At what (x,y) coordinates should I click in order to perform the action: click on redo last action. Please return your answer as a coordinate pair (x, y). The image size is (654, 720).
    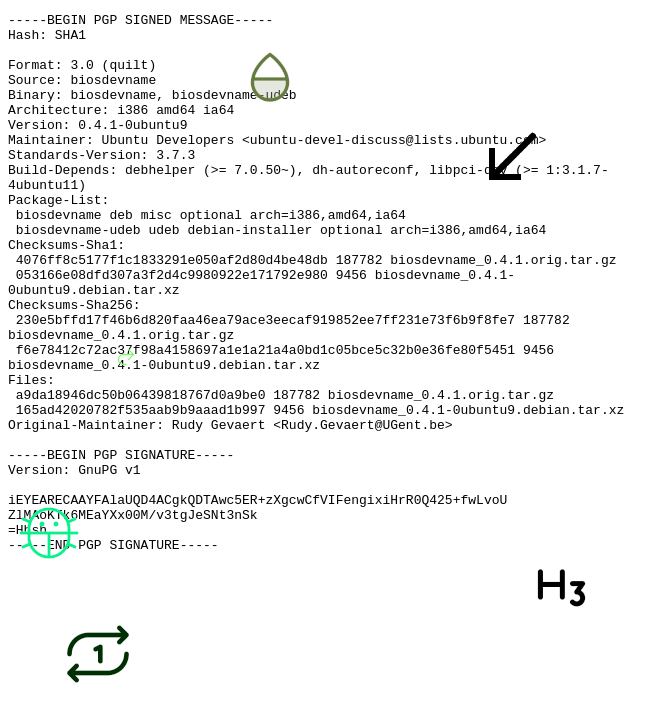
    Looking at the image, I should click on (126, 357).